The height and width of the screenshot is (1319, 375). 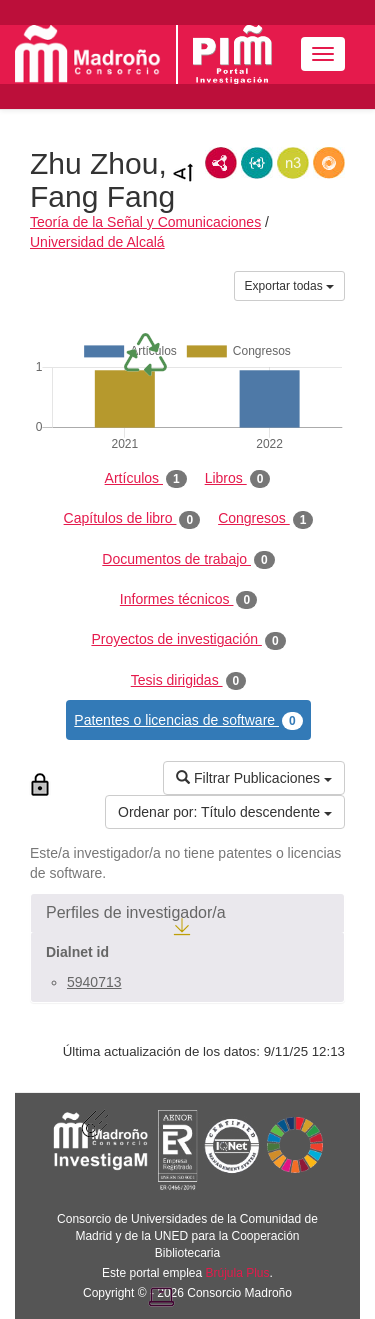 What do you see at coordinates (182, 927) in the screenshot?
I see `download a file` at bounding box center [182, 927].